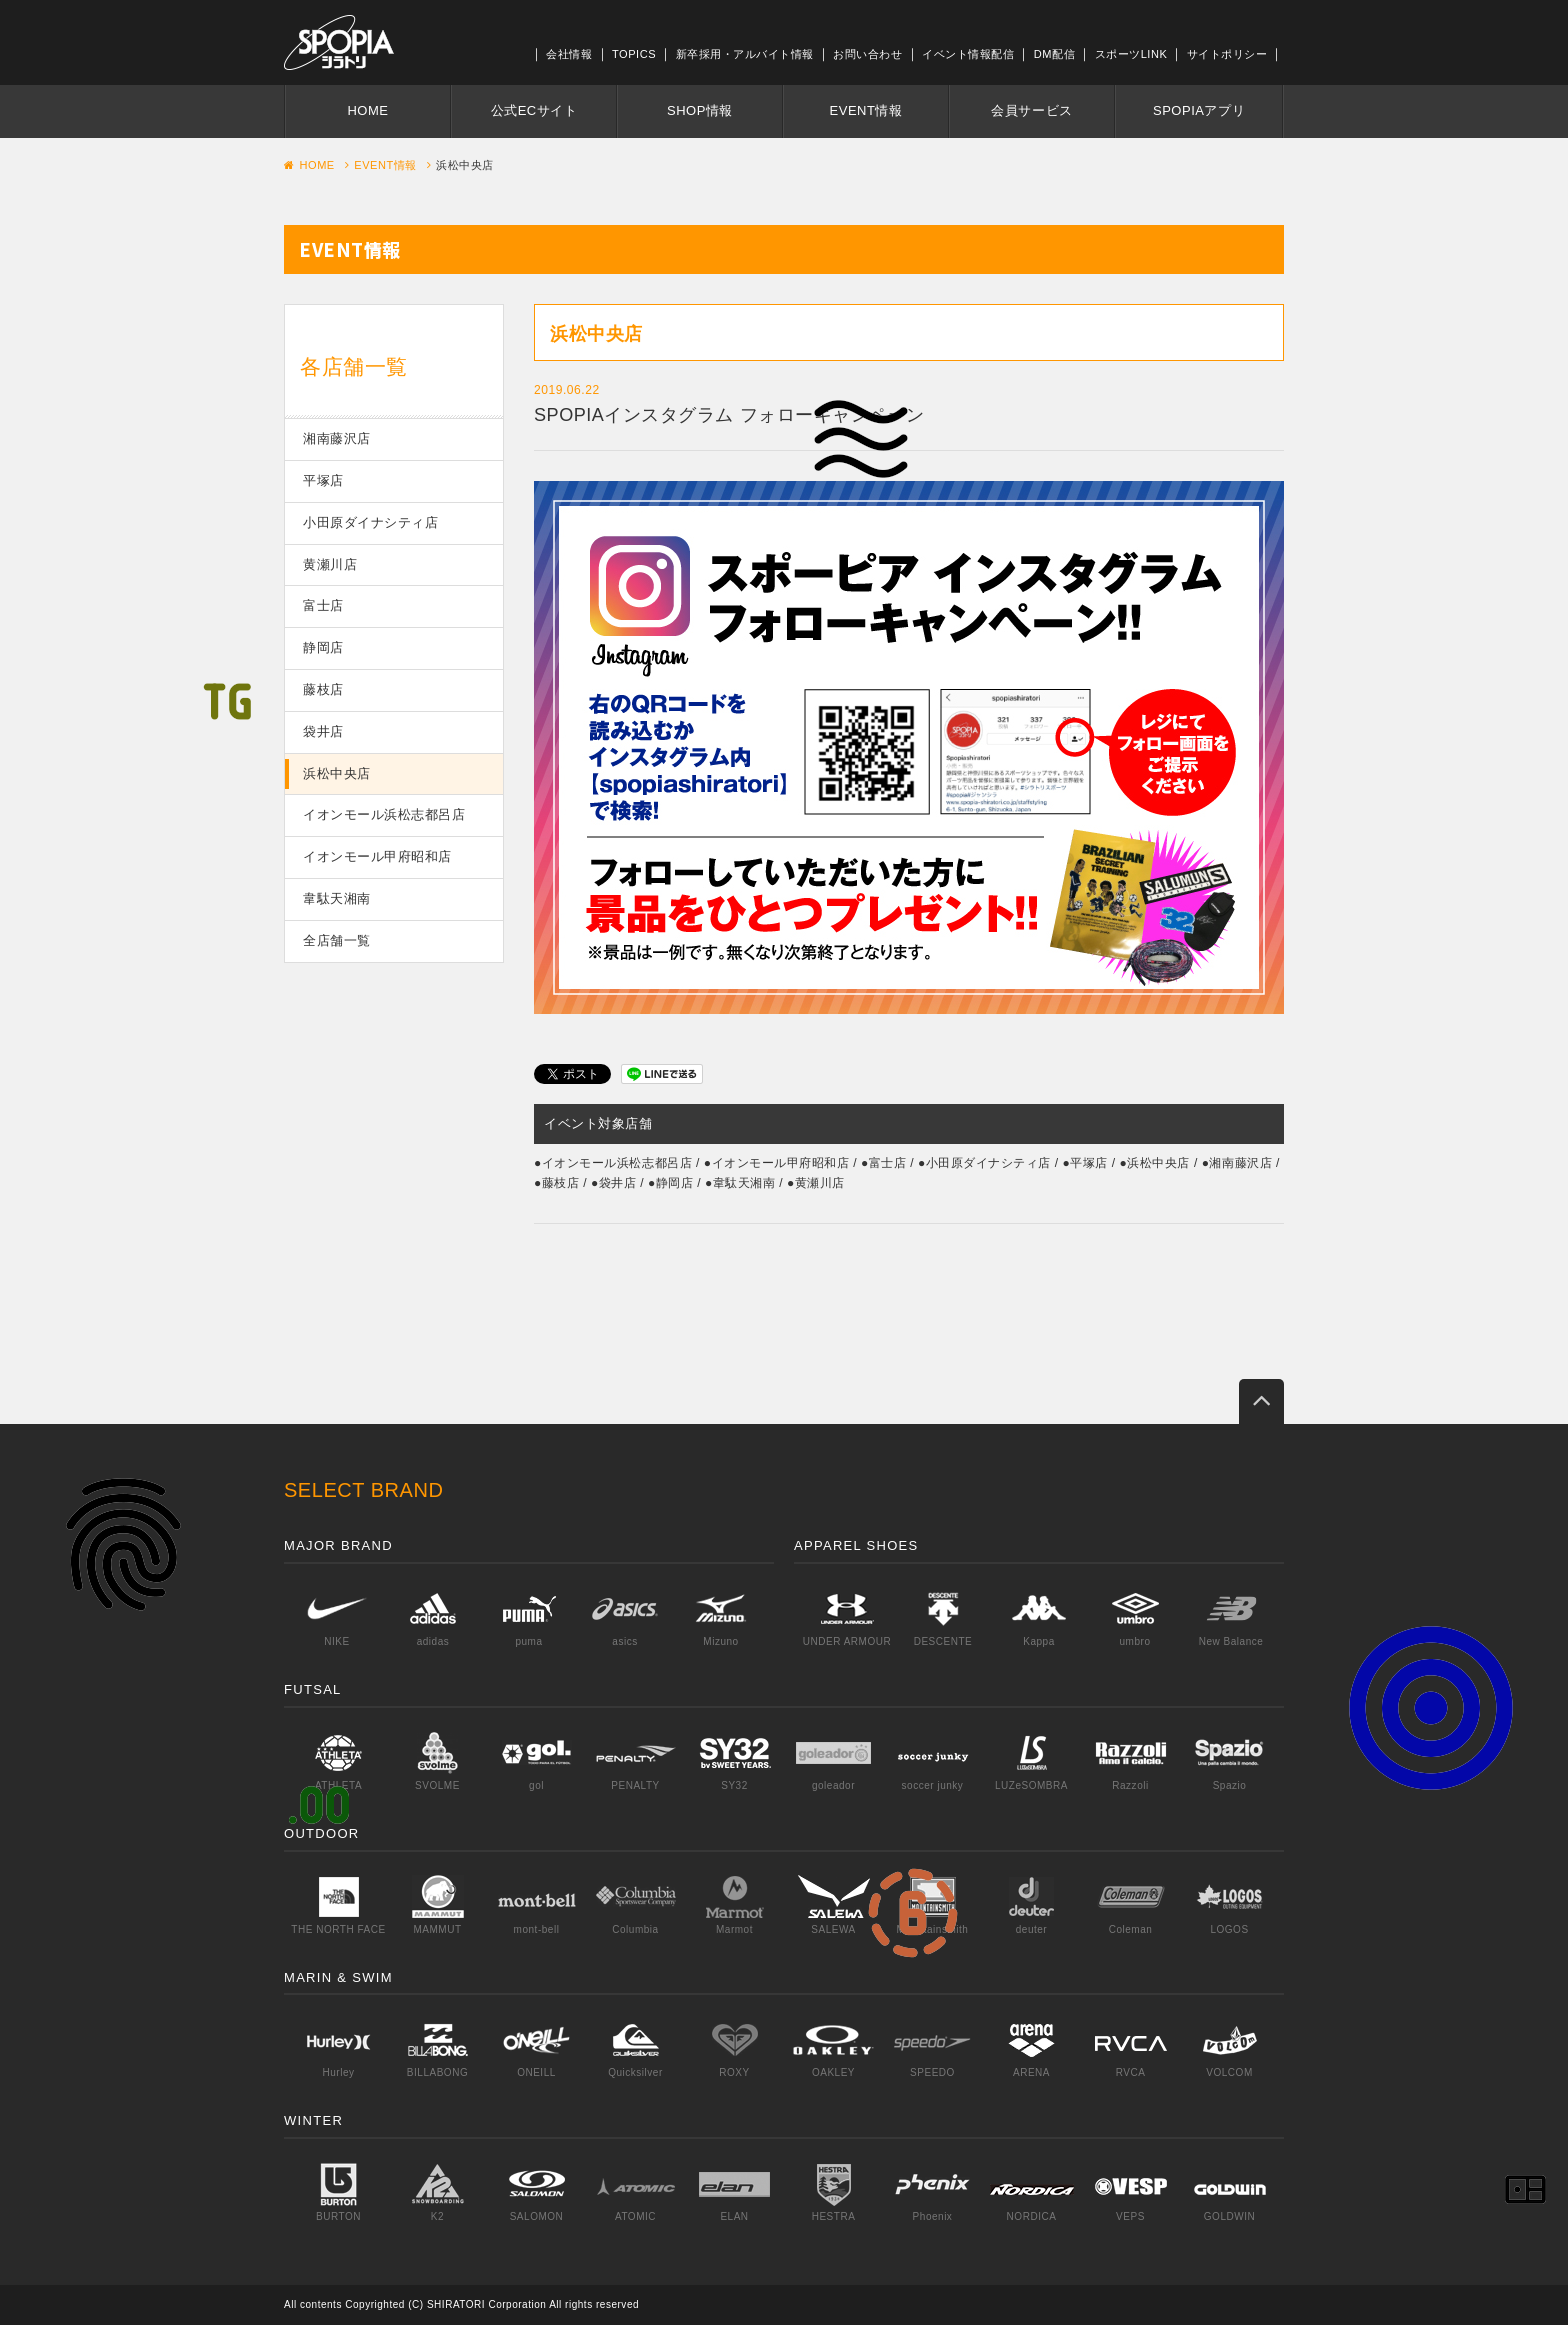 This screenshot has height=2325, width=1568. I want to click on toggle decimal number formatting, so click(319, 1805).